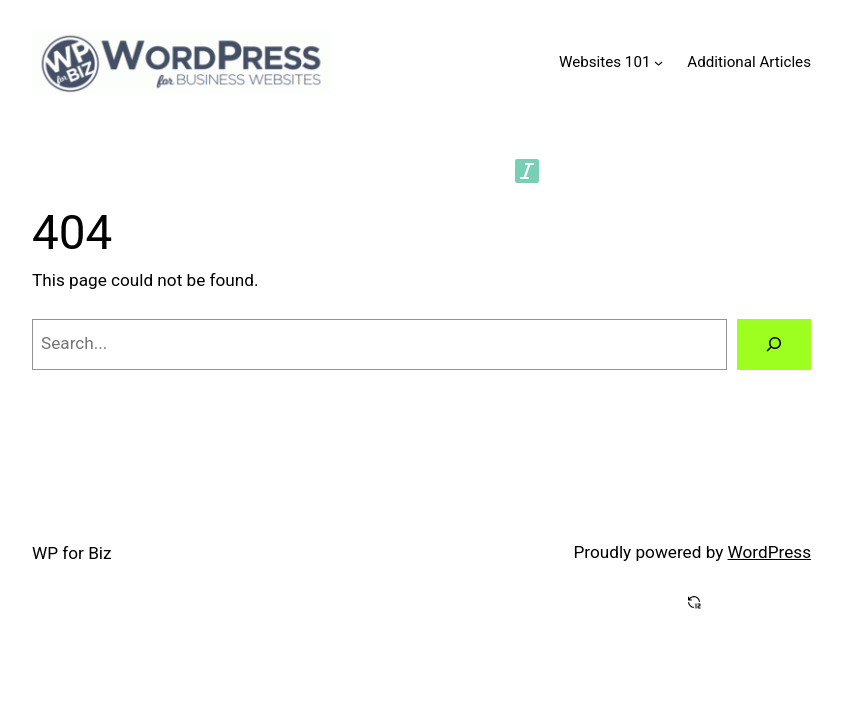 The height and width of the screenshot is (720, 843). Describe the element at coordinates (527, 171) in the screenshot. I see `apply italic formatting to selected text` at that location.